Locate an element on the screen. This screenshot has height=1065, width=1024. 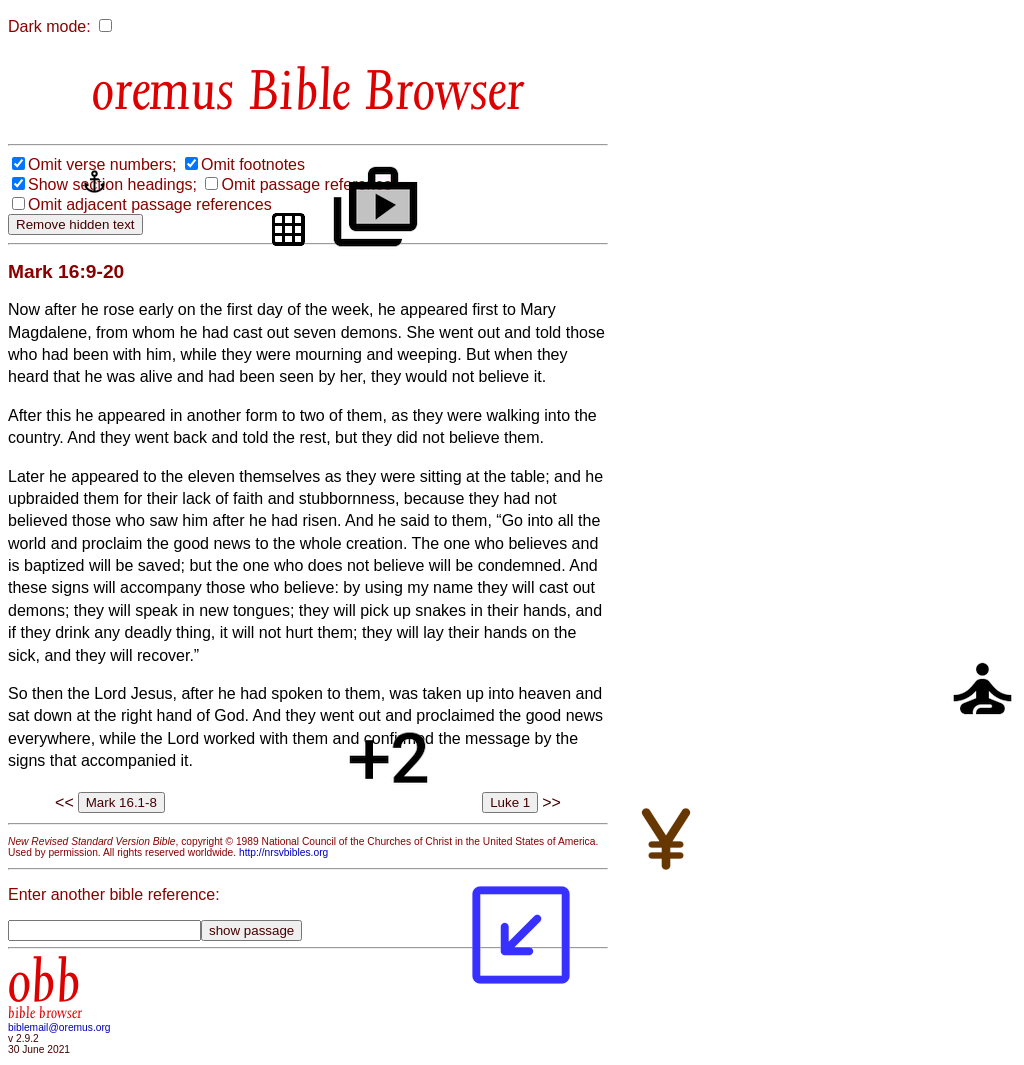
toggle grid view layout is located at coordinates (288, 229).